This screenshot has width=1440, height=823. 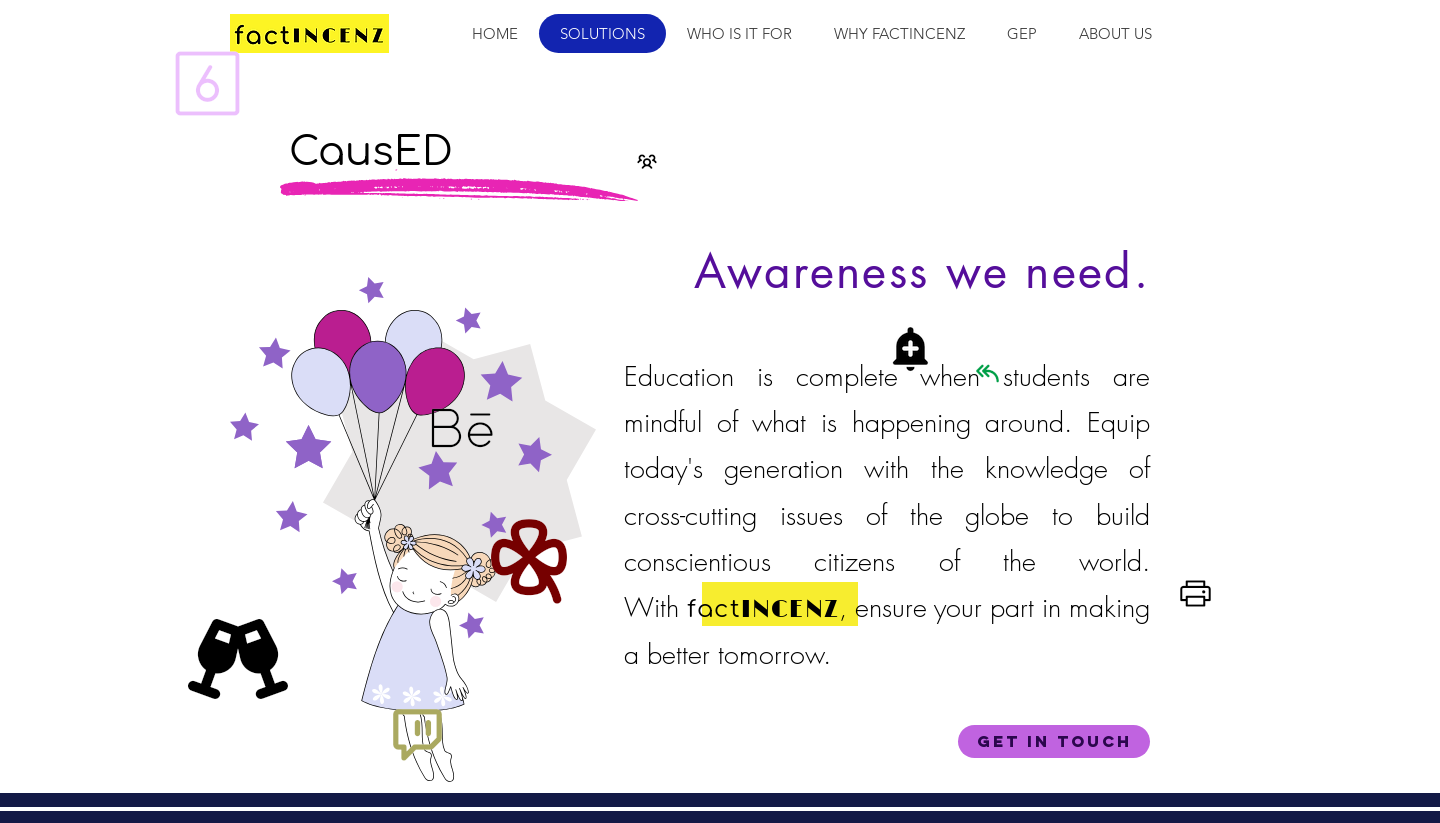 I want to click on celebrate an achievement or milestone, so click(x=238, y=659).